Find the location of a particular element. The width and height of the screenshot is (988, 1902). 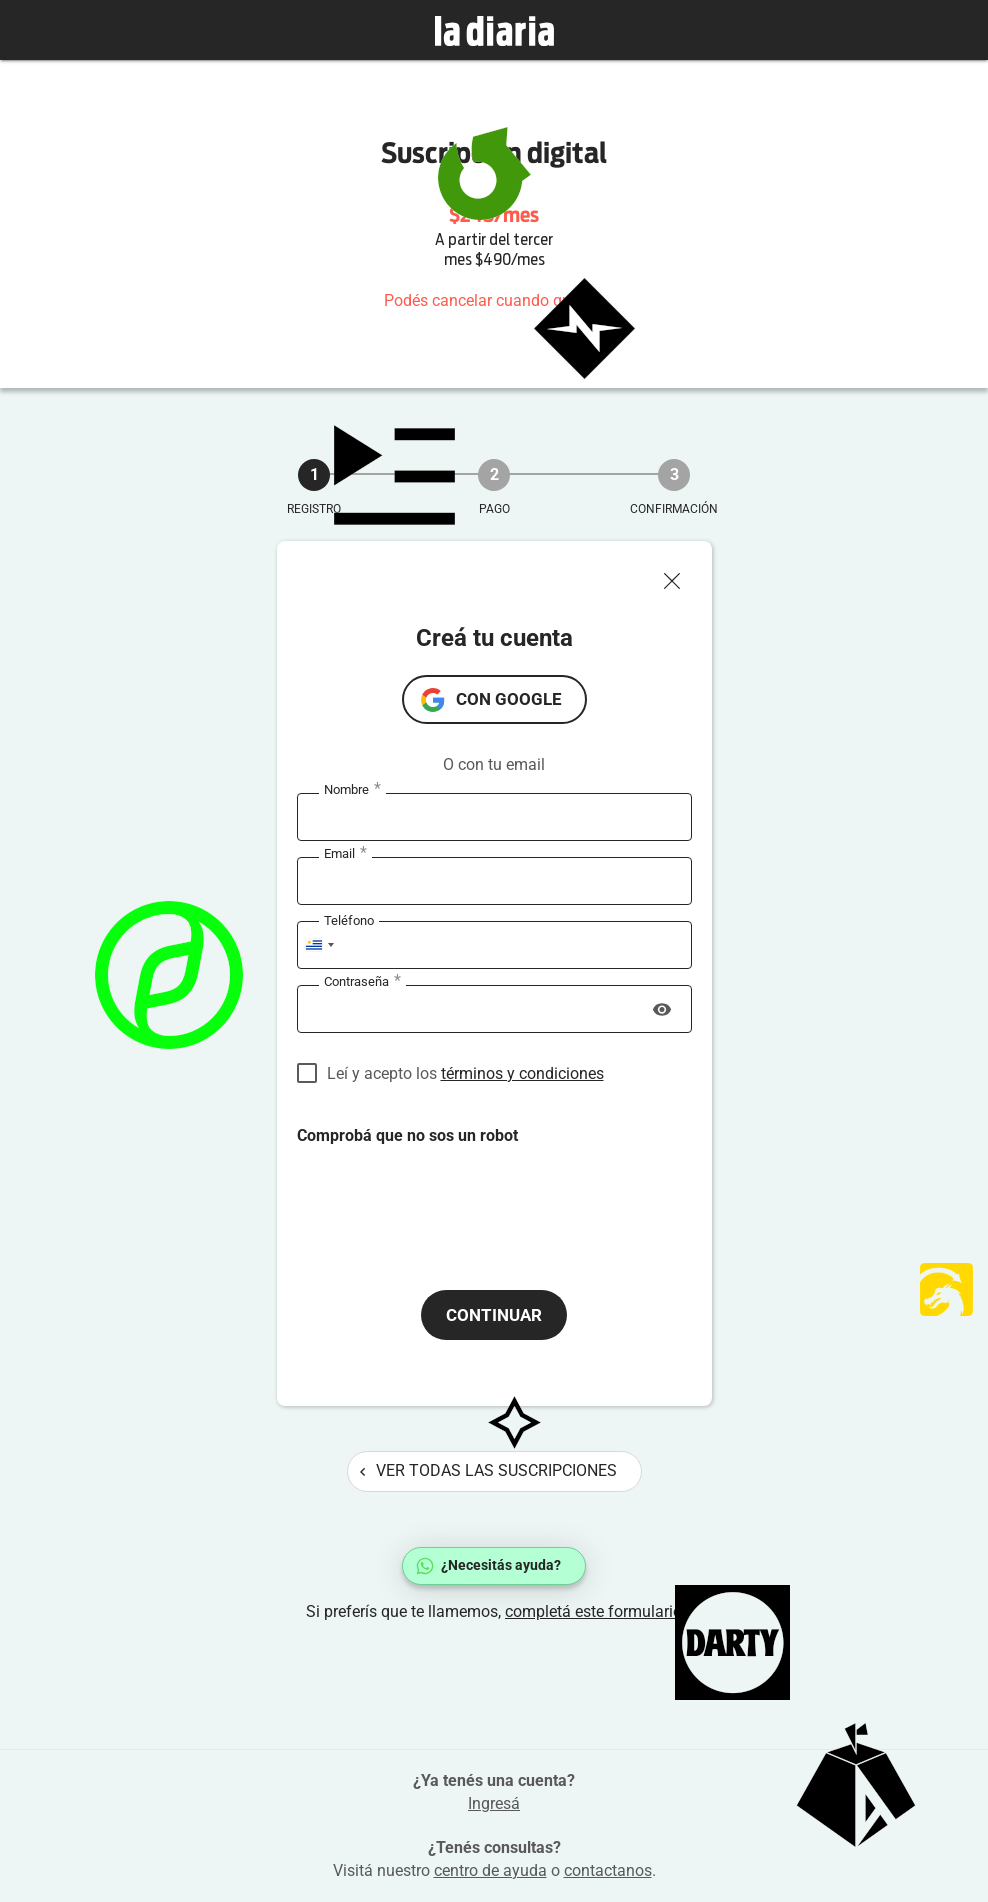

normalize.css library logo is located at coordinates (584, 328).